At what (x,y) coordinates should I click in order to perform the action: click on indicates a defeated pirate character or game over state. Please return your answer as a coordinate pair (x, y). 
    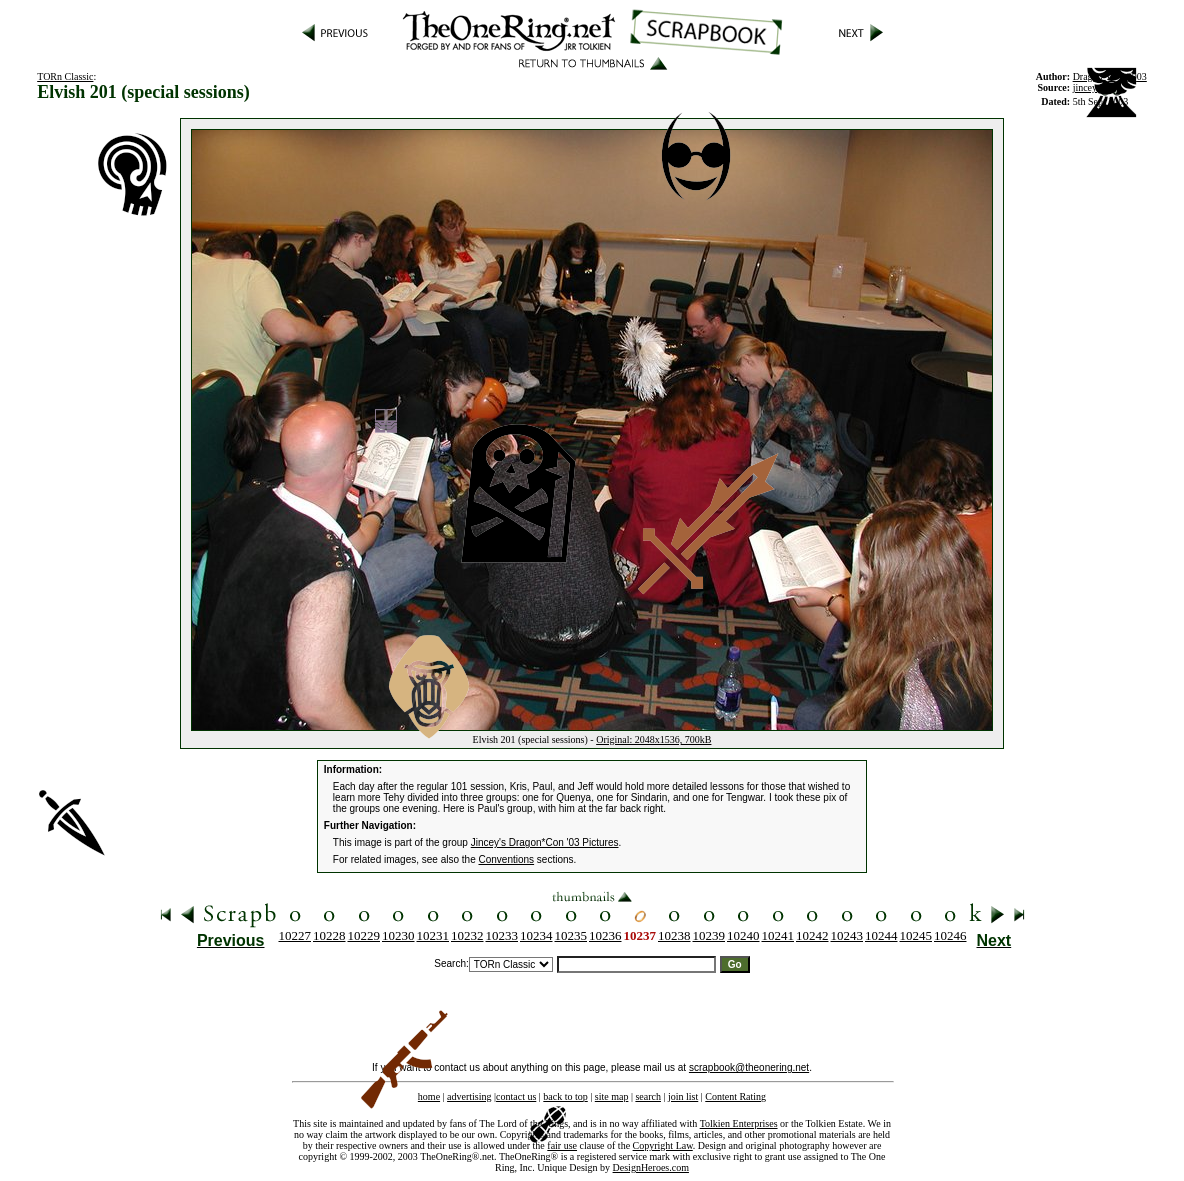
    Looking at the image, I should click on (514, 494).